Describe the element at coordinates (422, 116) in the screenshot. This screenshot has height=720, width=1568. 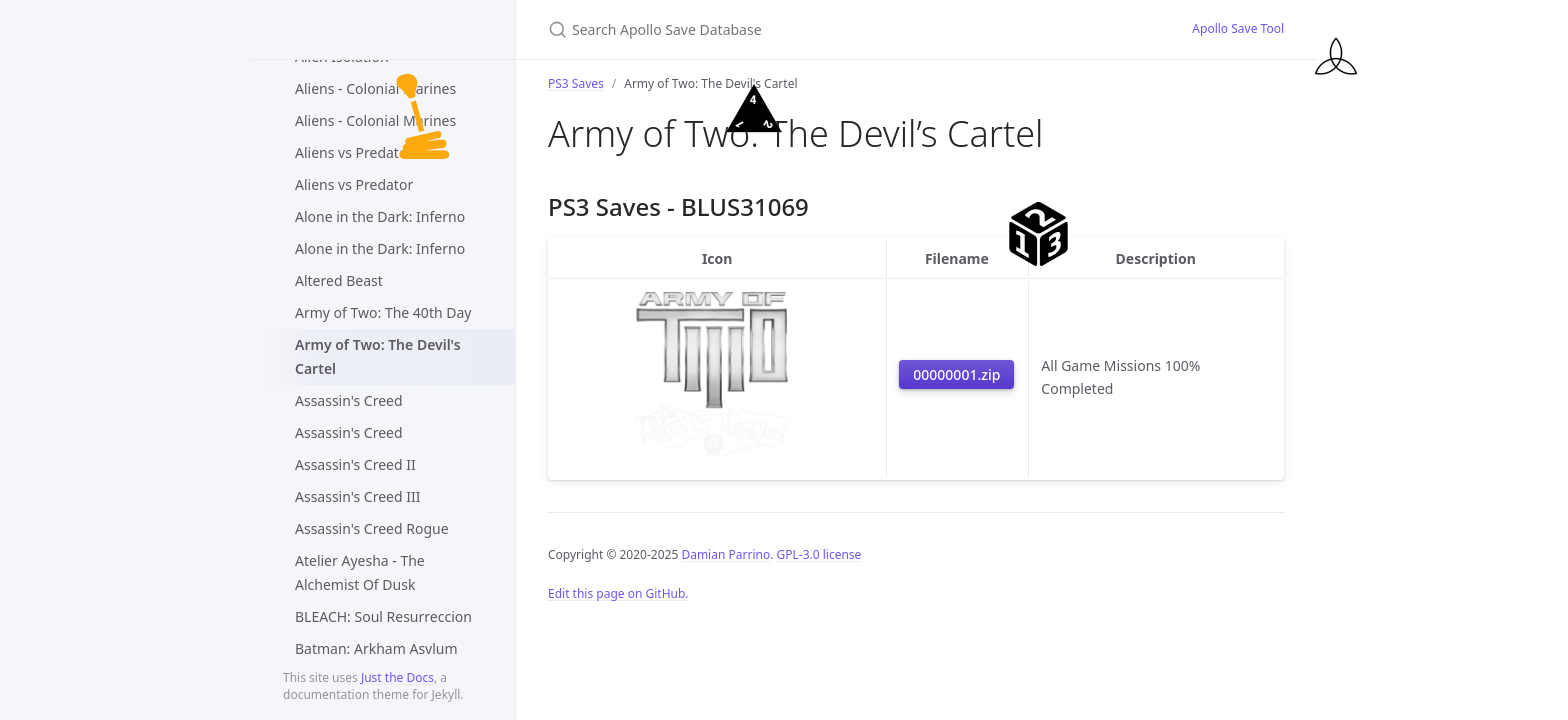
I see `access vehicle transmission settings` at that location.